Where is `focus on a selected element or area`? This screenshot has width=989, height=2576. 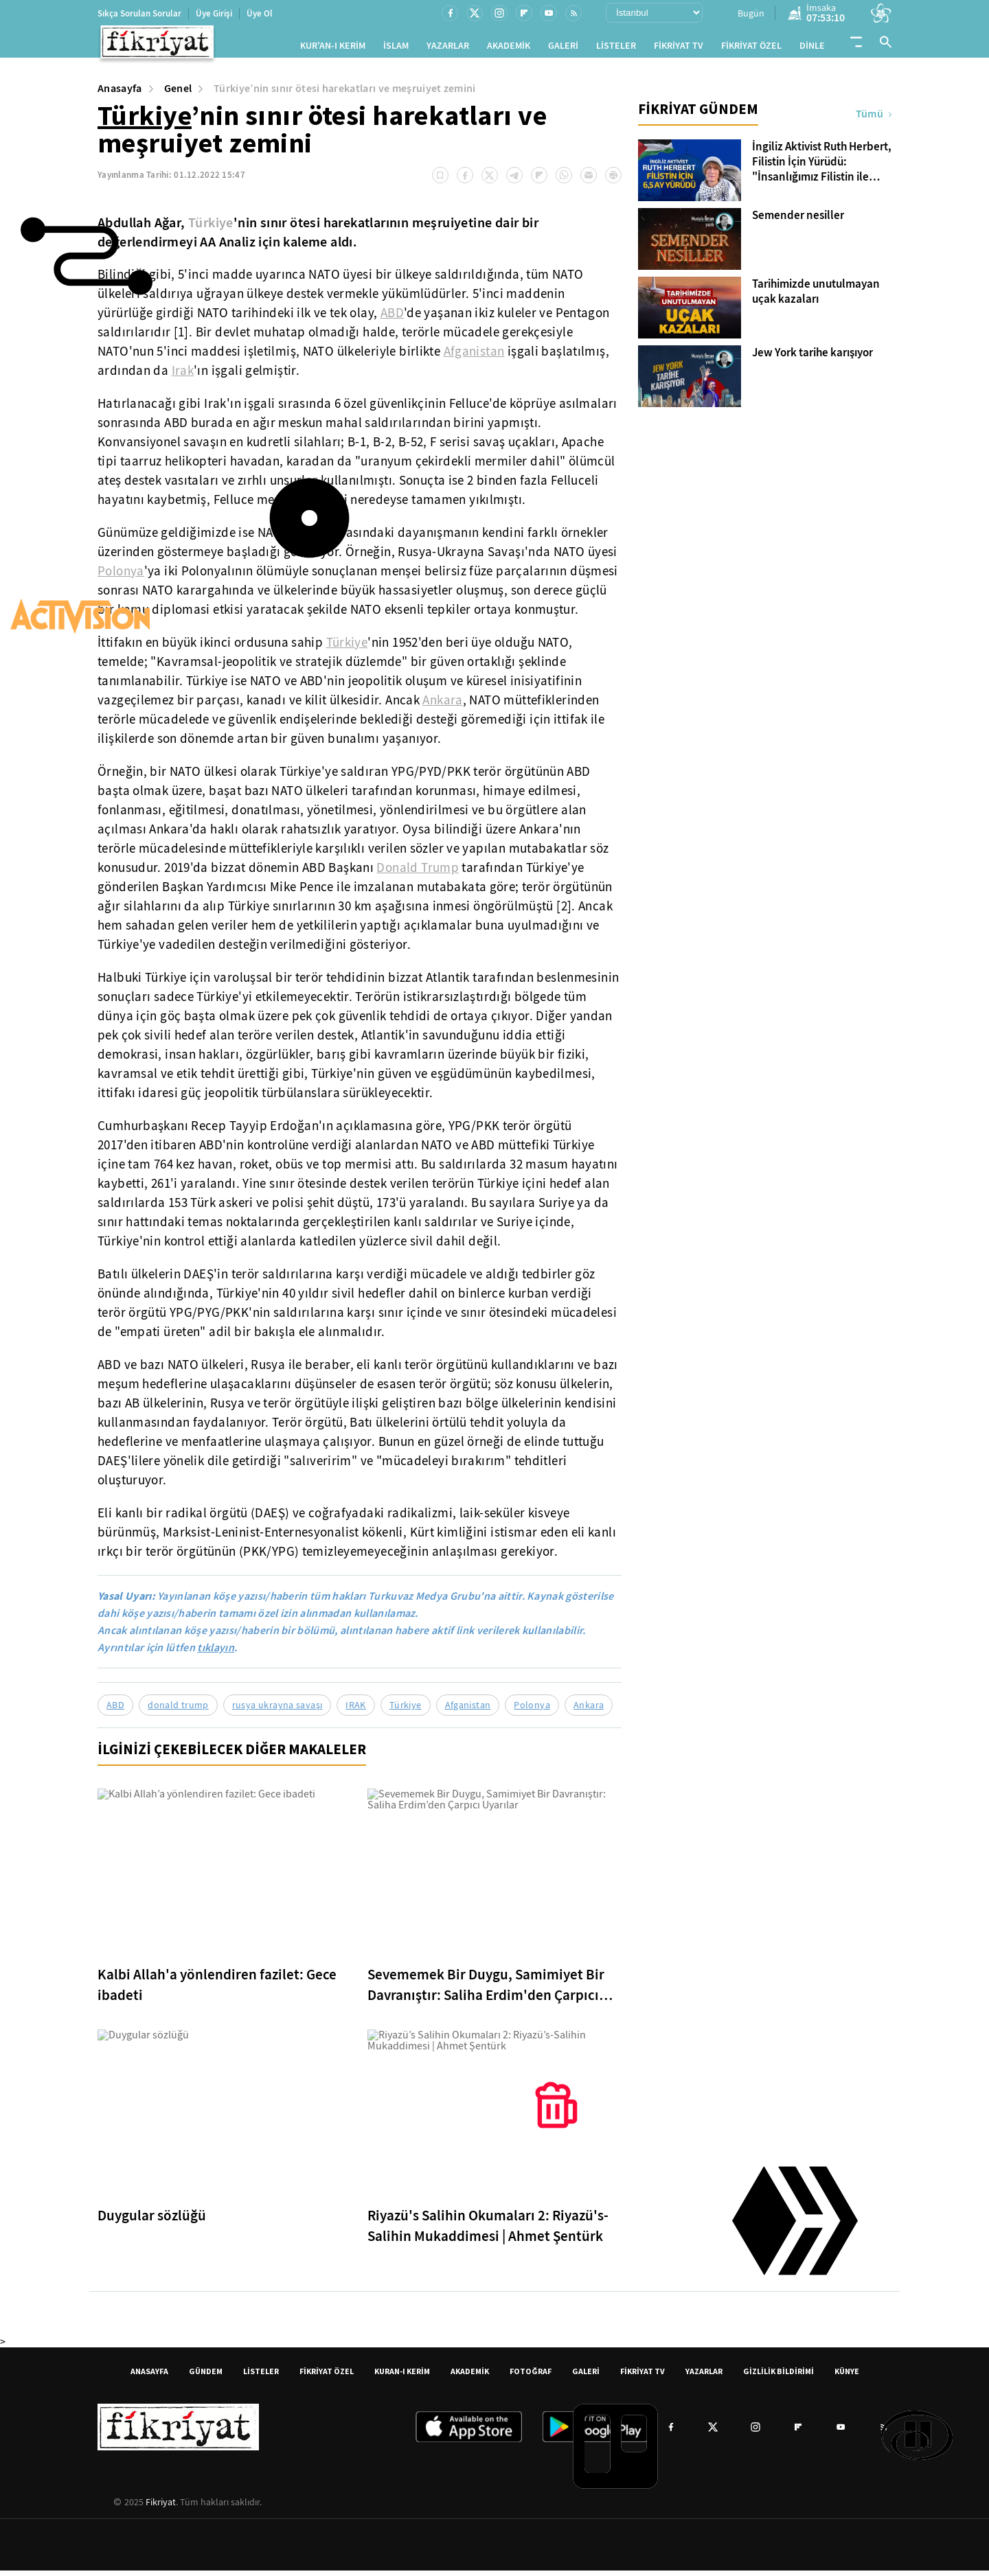 focus on a selected element or area is located at coordinates (309, 518).